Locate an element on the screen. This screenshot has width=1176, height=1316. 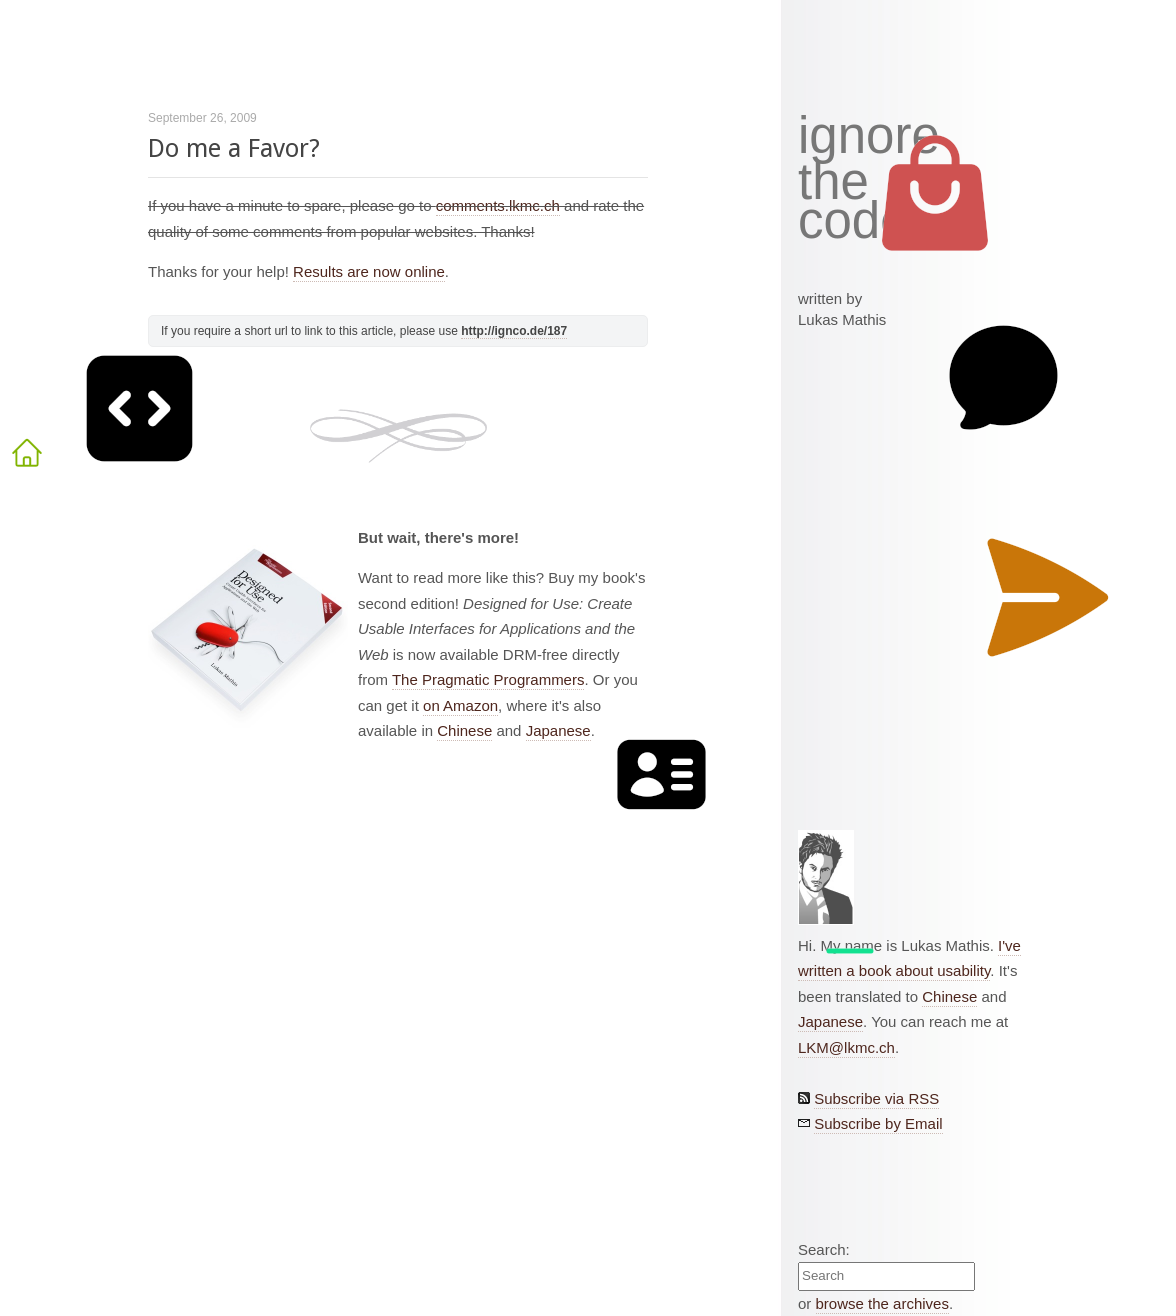
navigate to home screen is located at coordinates (27, 453).